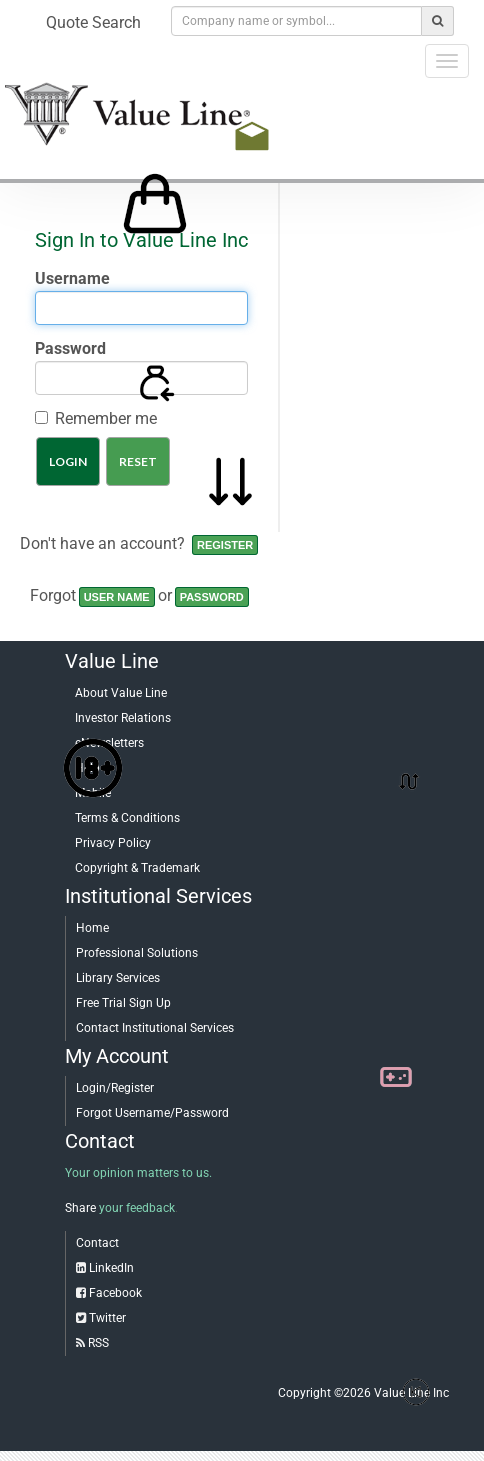 The height and width of the screenshot is (1461, 484). I want to click on return or refund money, so click(155, 382).